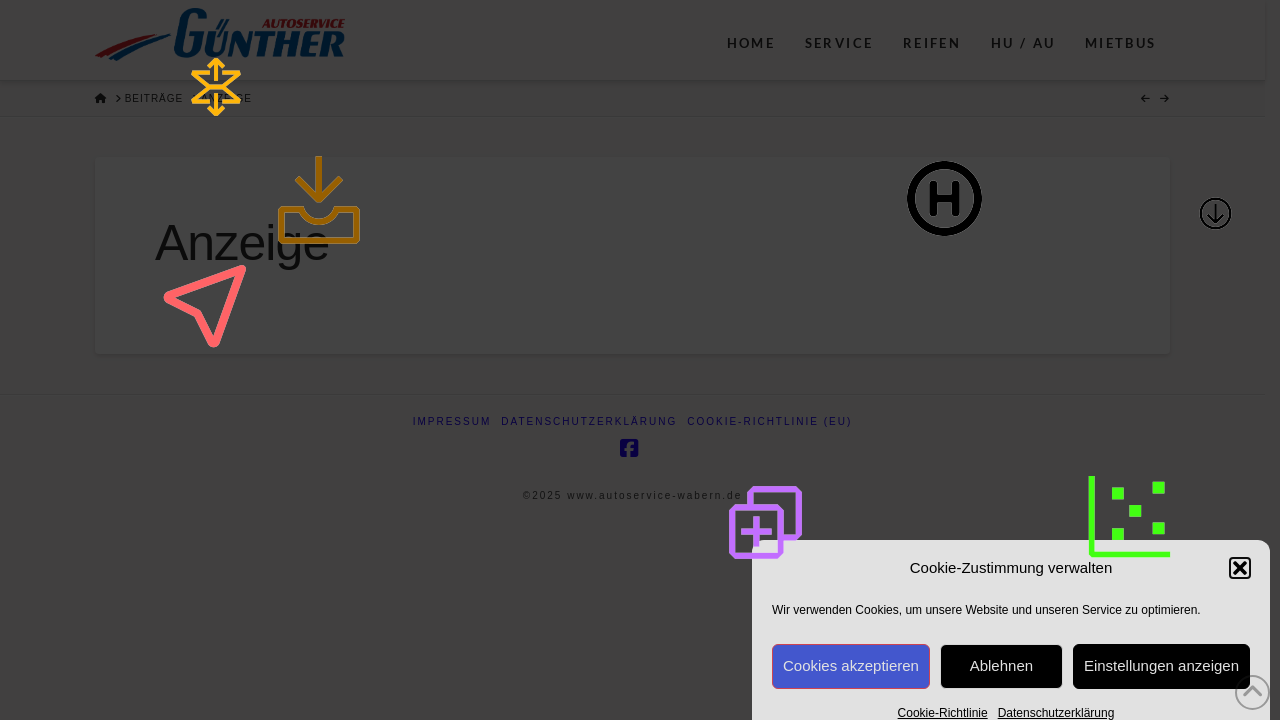 This screenshot has height=720, width=1280. Describe the element at coordinates (1215, 213) in the screenshot. I see `download a file or resource` at that location.